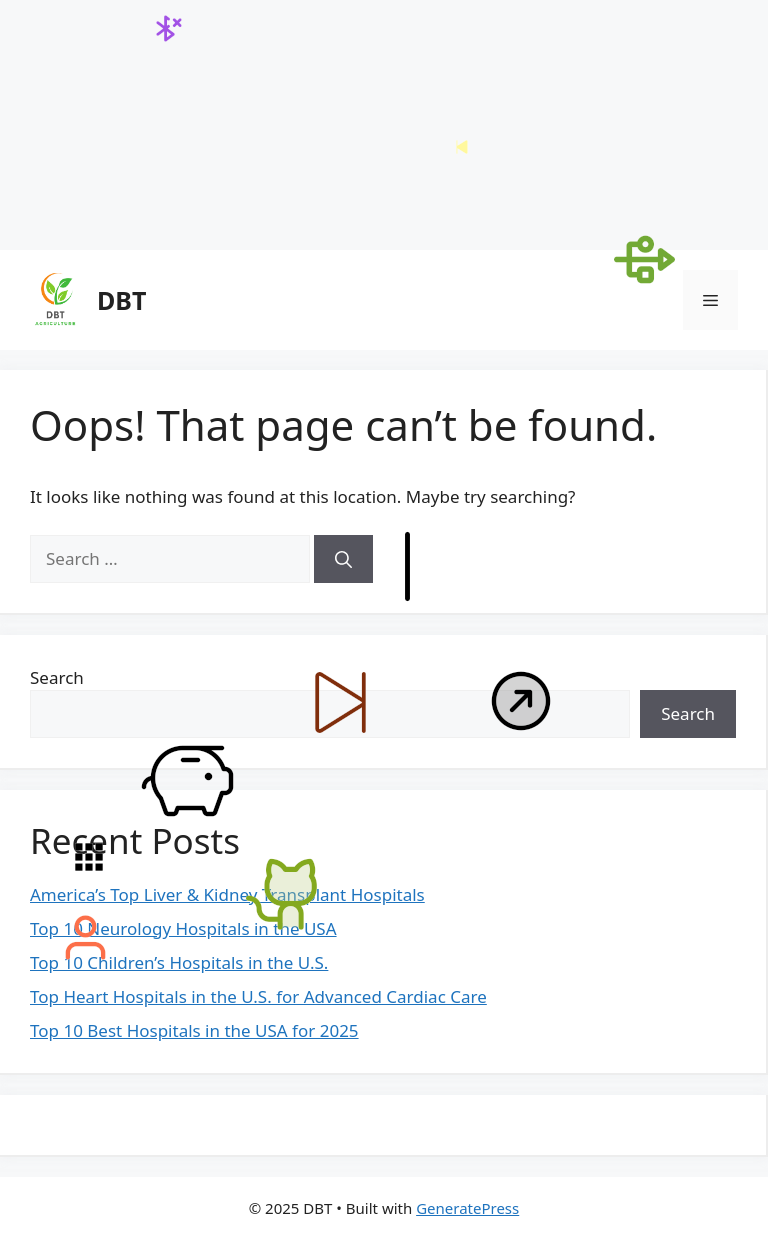  Describe the element at coordinates (462, 147) in the screenshot. I see `skip to previous track` at that location.